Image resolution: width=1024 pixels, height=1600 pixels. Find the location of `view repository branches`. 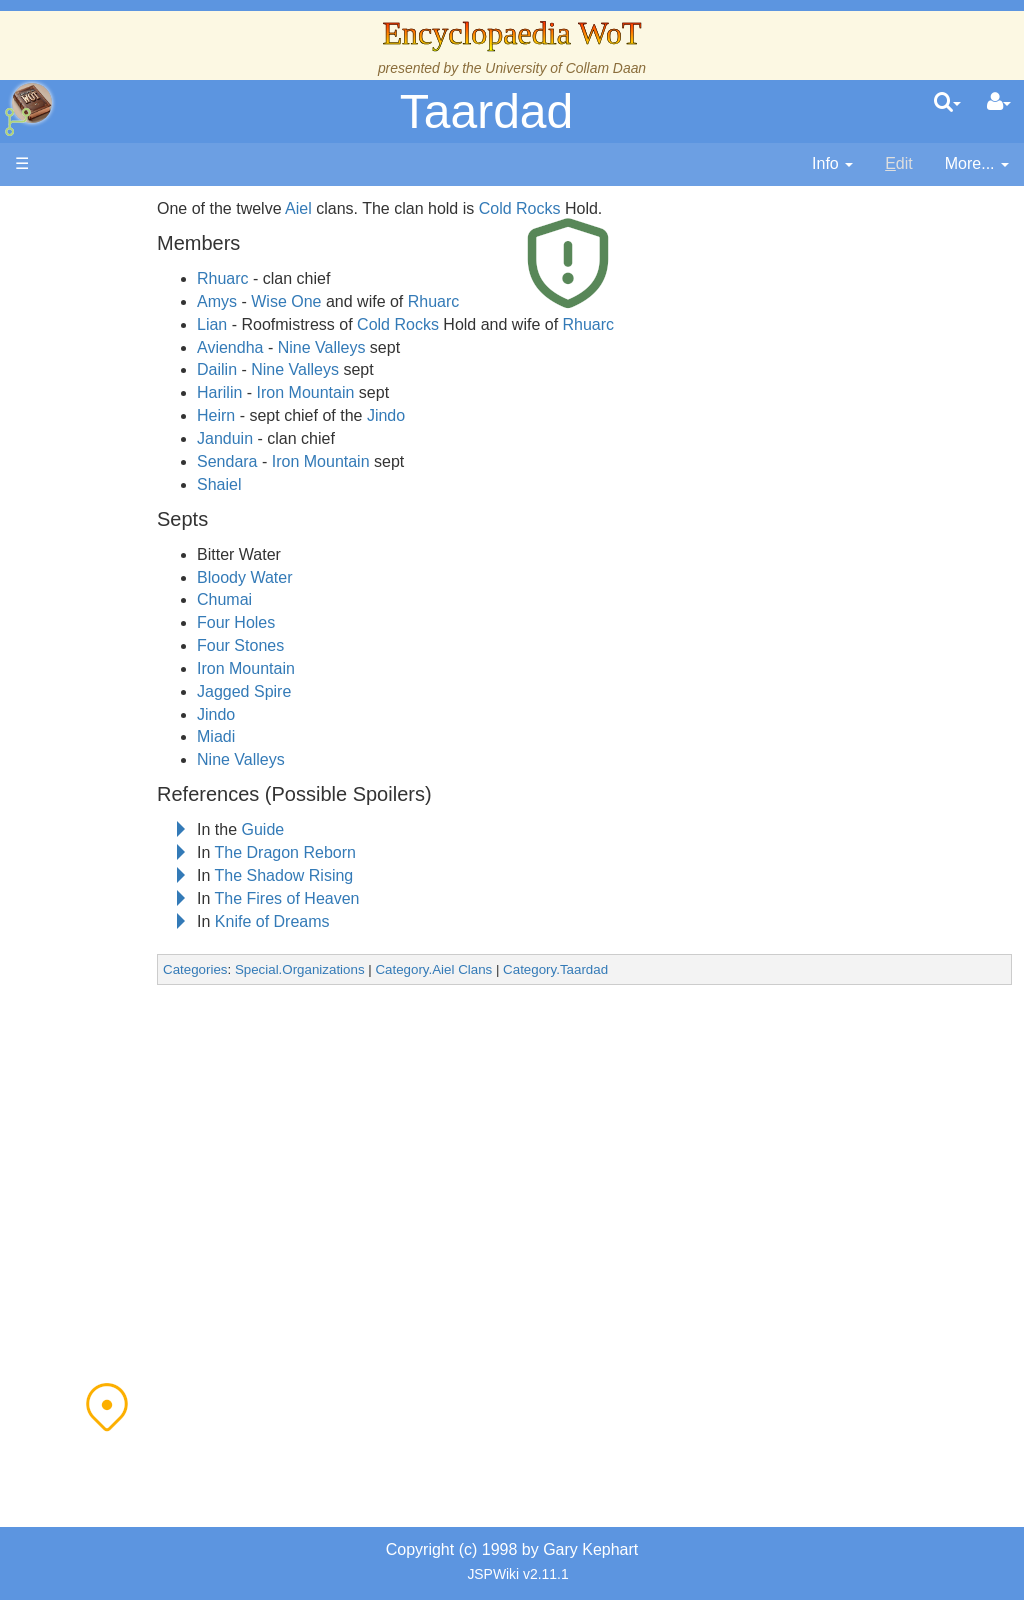

view repository branches is located at coordinates (18, 122).